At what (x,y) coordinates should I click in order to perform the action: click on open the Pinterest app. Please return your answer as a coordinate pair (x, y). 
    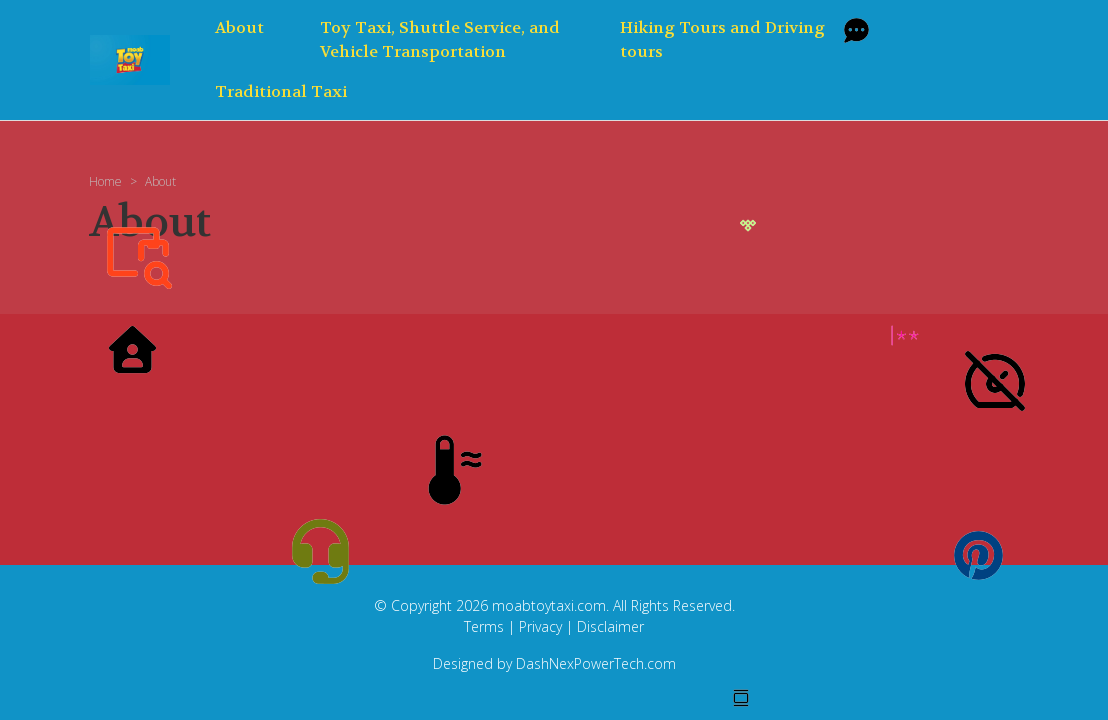
    Looking at the image, I should click on (978, 555).